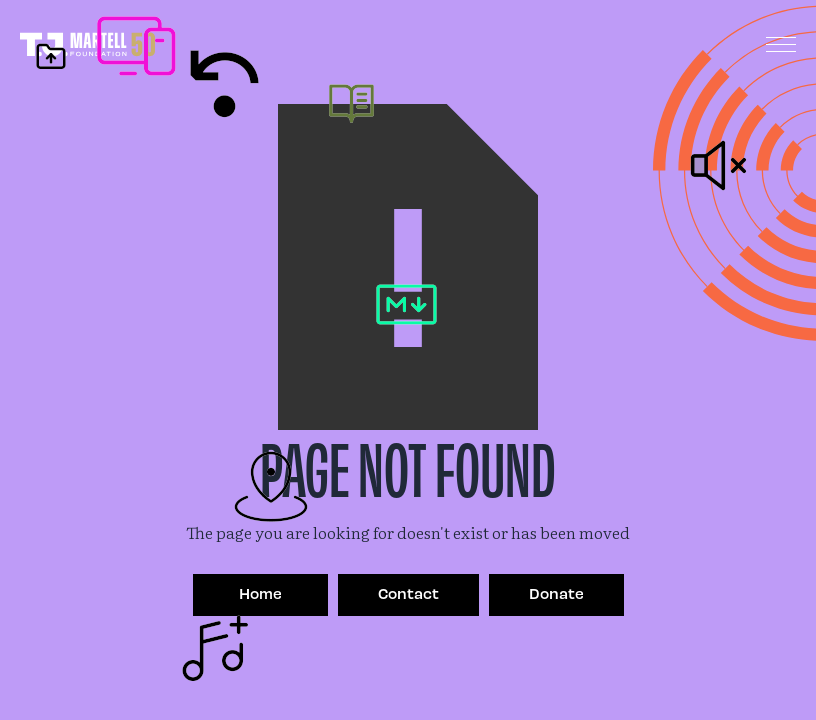 The image size is (816, 720). Describe the element at coordinates (135, 46) in the screenshot. I see `manage connected devices` at that location.